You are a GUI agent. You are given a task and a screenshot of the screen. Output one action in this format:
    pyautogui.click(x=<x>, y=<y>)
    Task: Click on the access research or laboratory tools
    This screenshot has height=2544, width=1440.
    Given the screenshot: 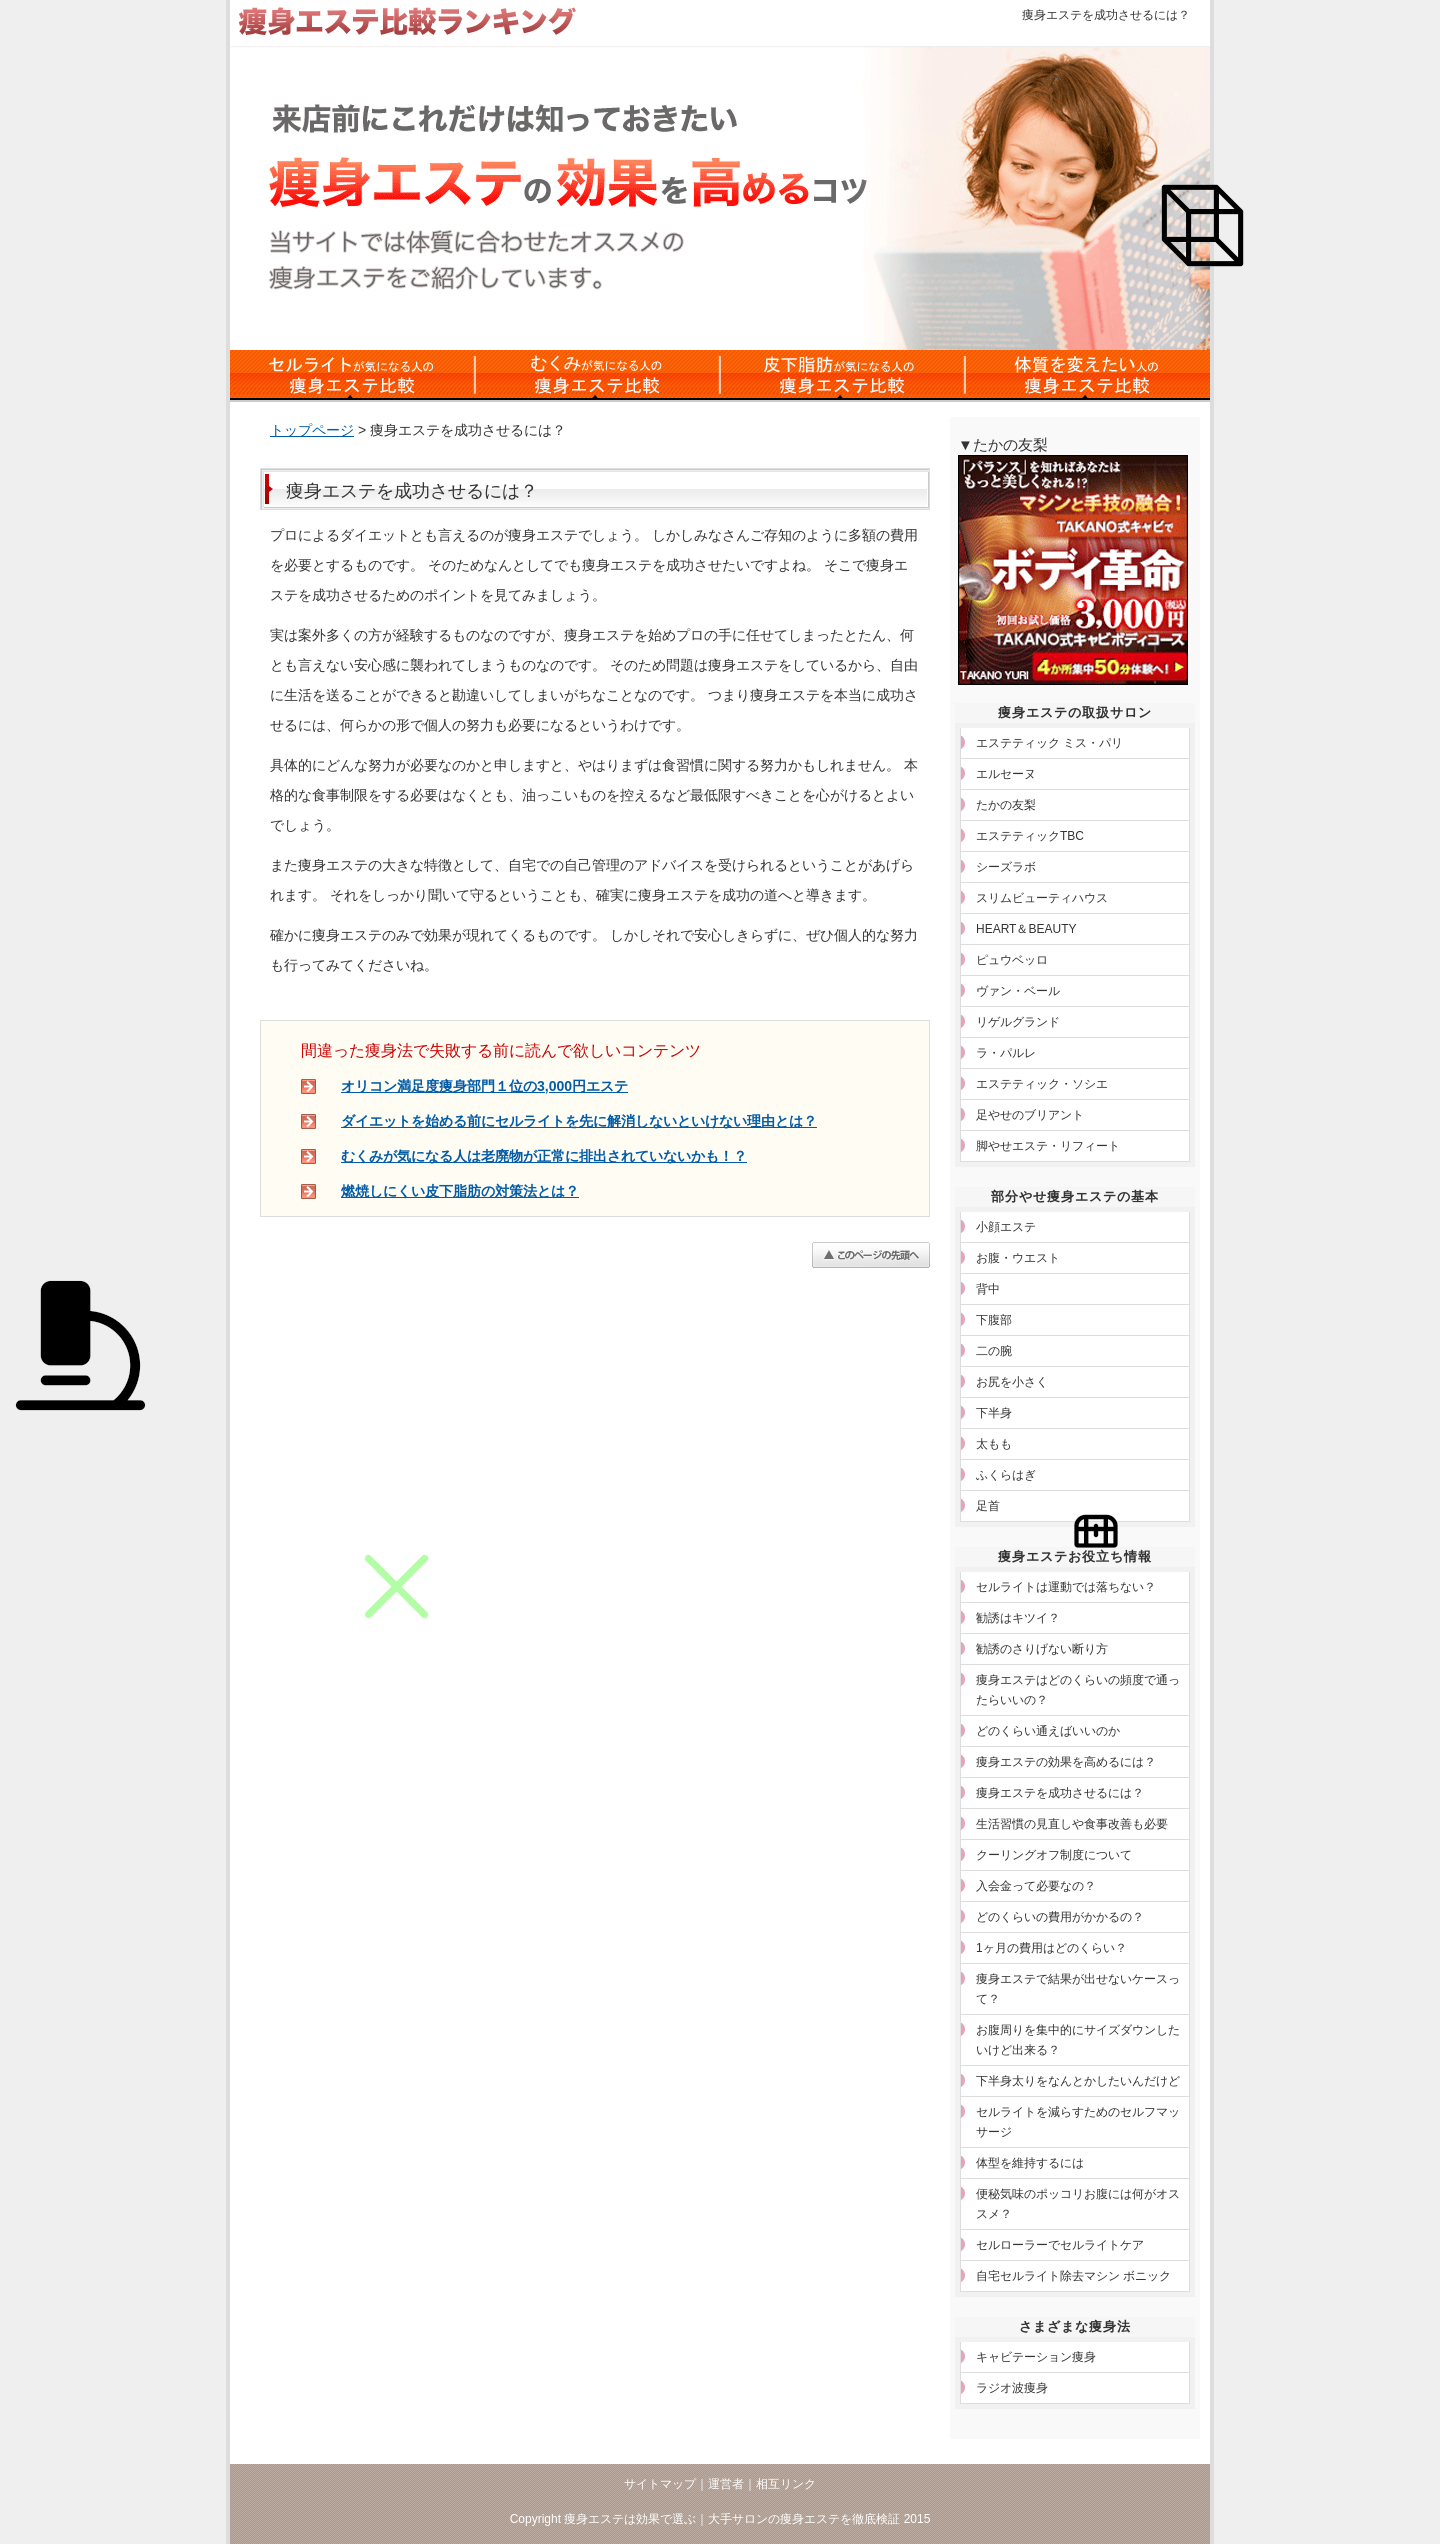 What is the action you would take?
    pyautogui.click(x=80, y=1350)
    